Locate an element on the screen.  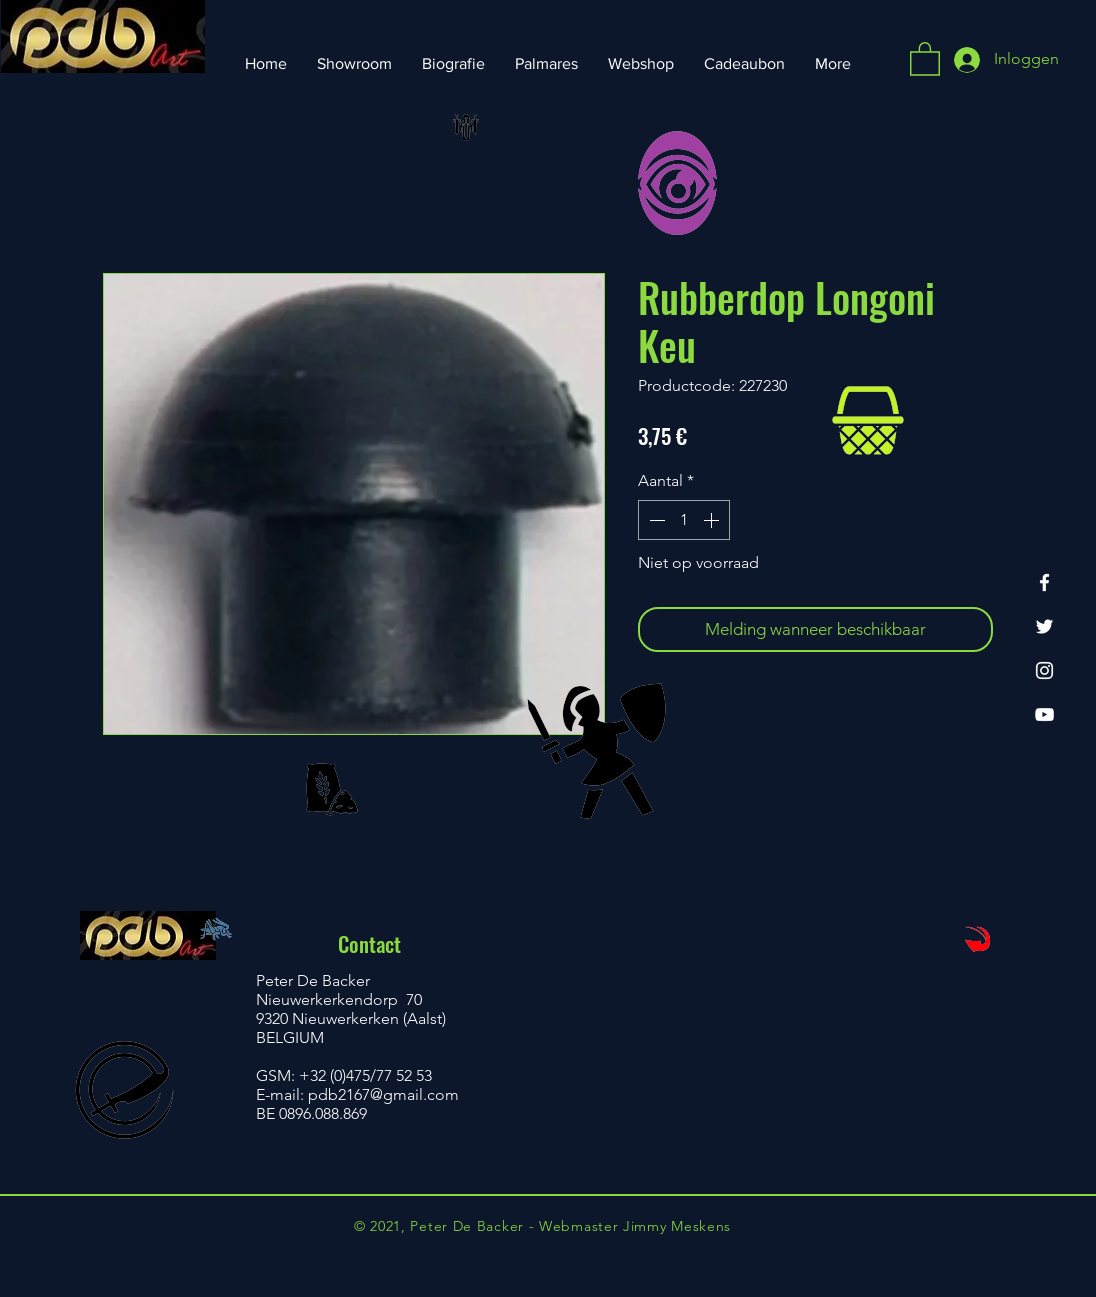
select cyclops character or creature type is located at coordinates (677, 183).